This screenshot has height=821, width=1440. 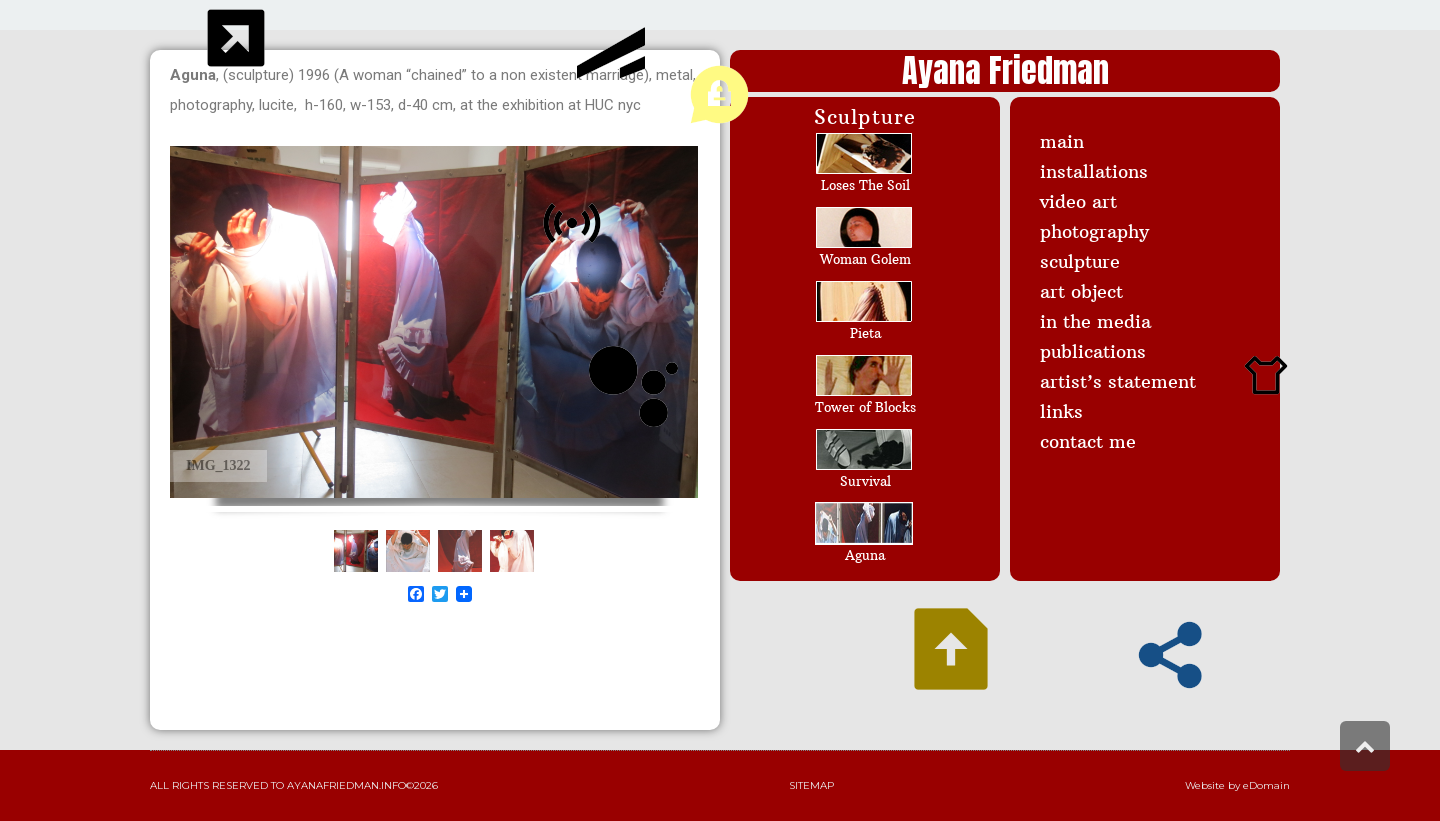 What do you see at coordinates (719, 94) in the screenshot?
I see `start a private or encrypted conversation` at bounding box center [719, 94].